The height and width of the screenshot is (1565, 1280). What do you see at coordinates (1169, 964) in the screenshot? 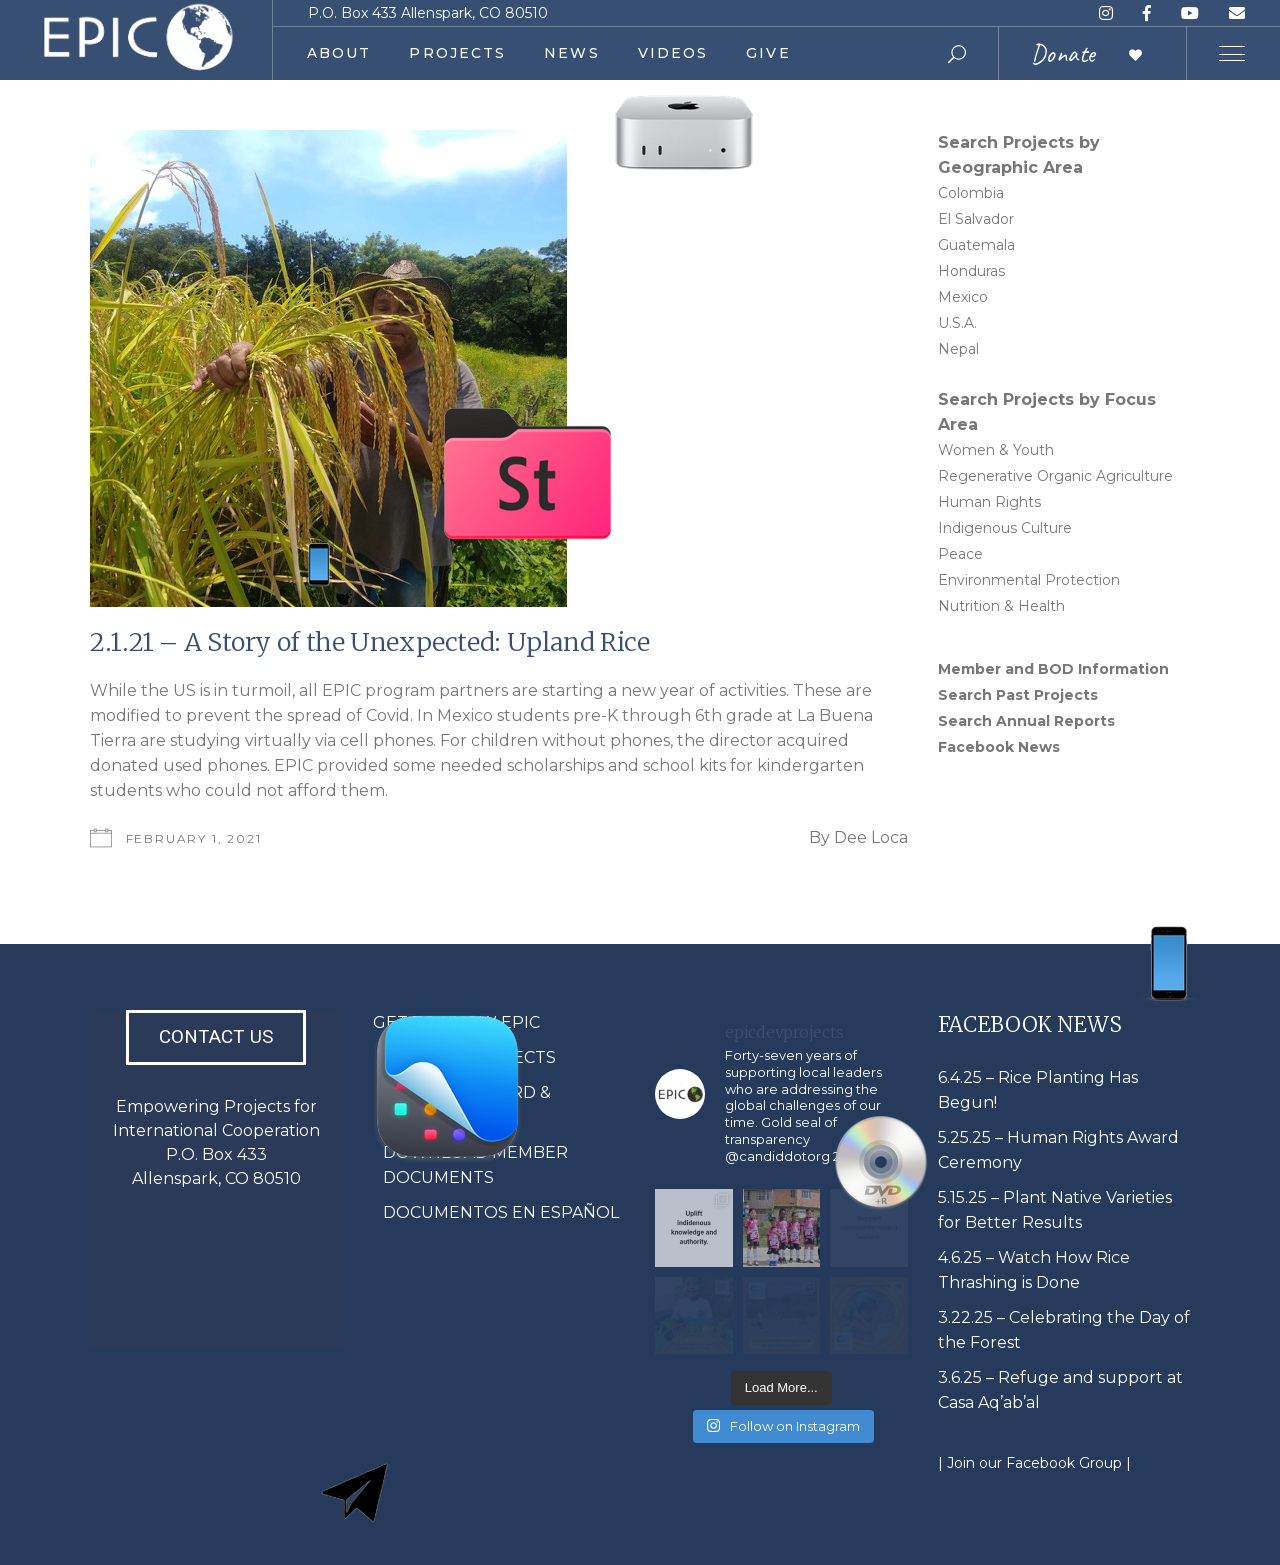
I see `manage connected iPhone device` at bounding box center [1169, 964].